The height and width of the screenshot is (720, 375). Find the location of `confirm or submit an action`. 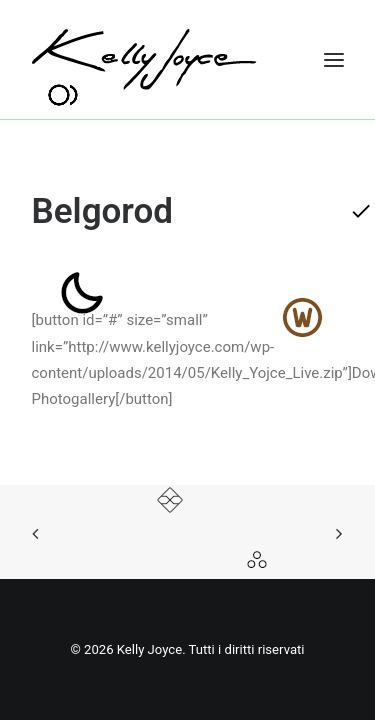

confirm or submit an action is located at coordinates (361, 211).